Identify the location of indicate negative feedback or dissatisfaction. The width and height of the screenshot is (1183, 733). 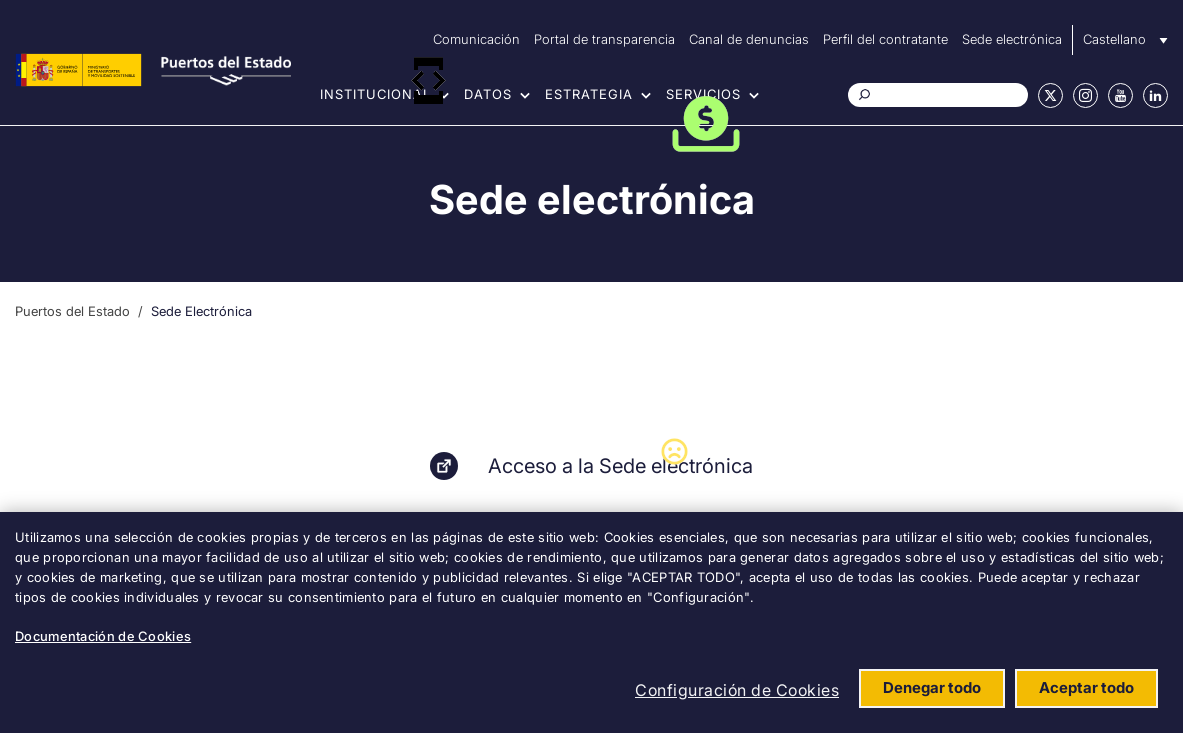
(674, 451).